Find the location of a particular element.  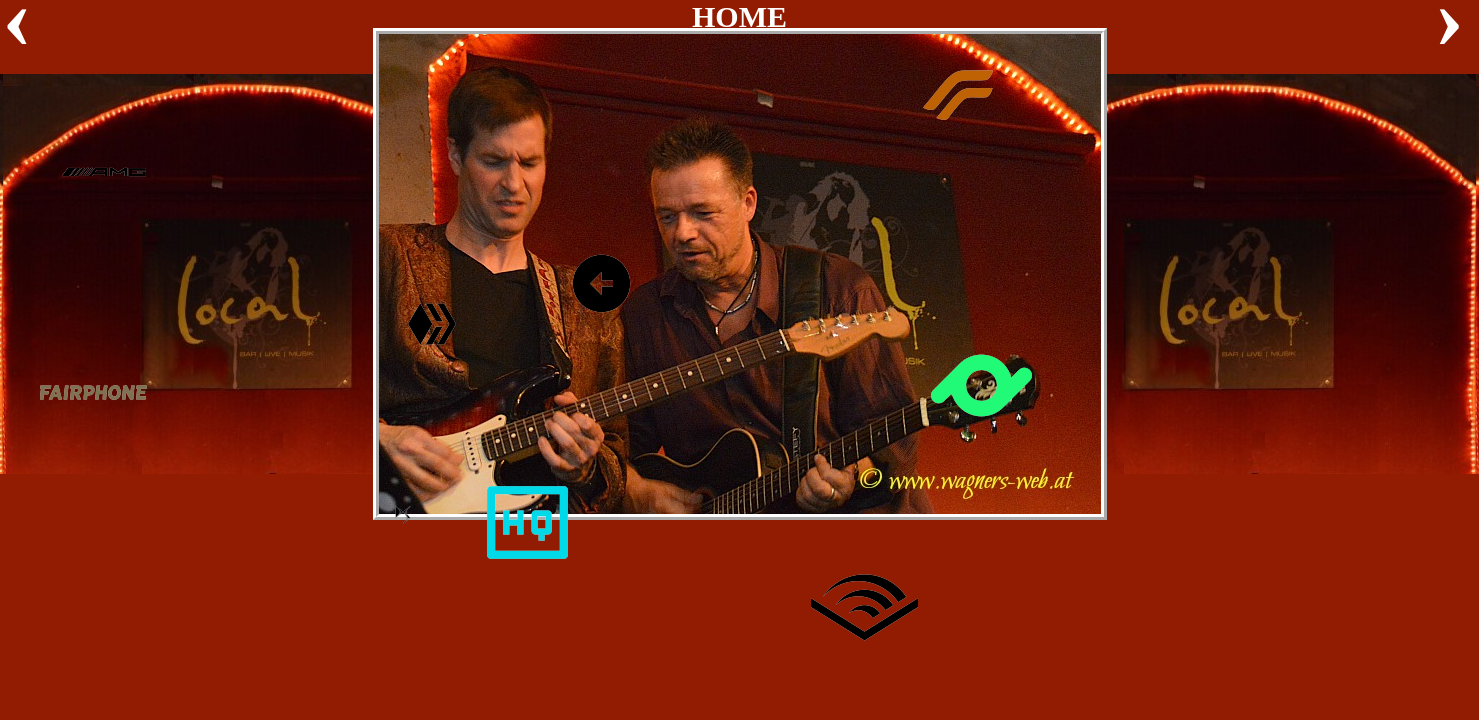

go back to the previous screen is located at coordinates (601, 283).